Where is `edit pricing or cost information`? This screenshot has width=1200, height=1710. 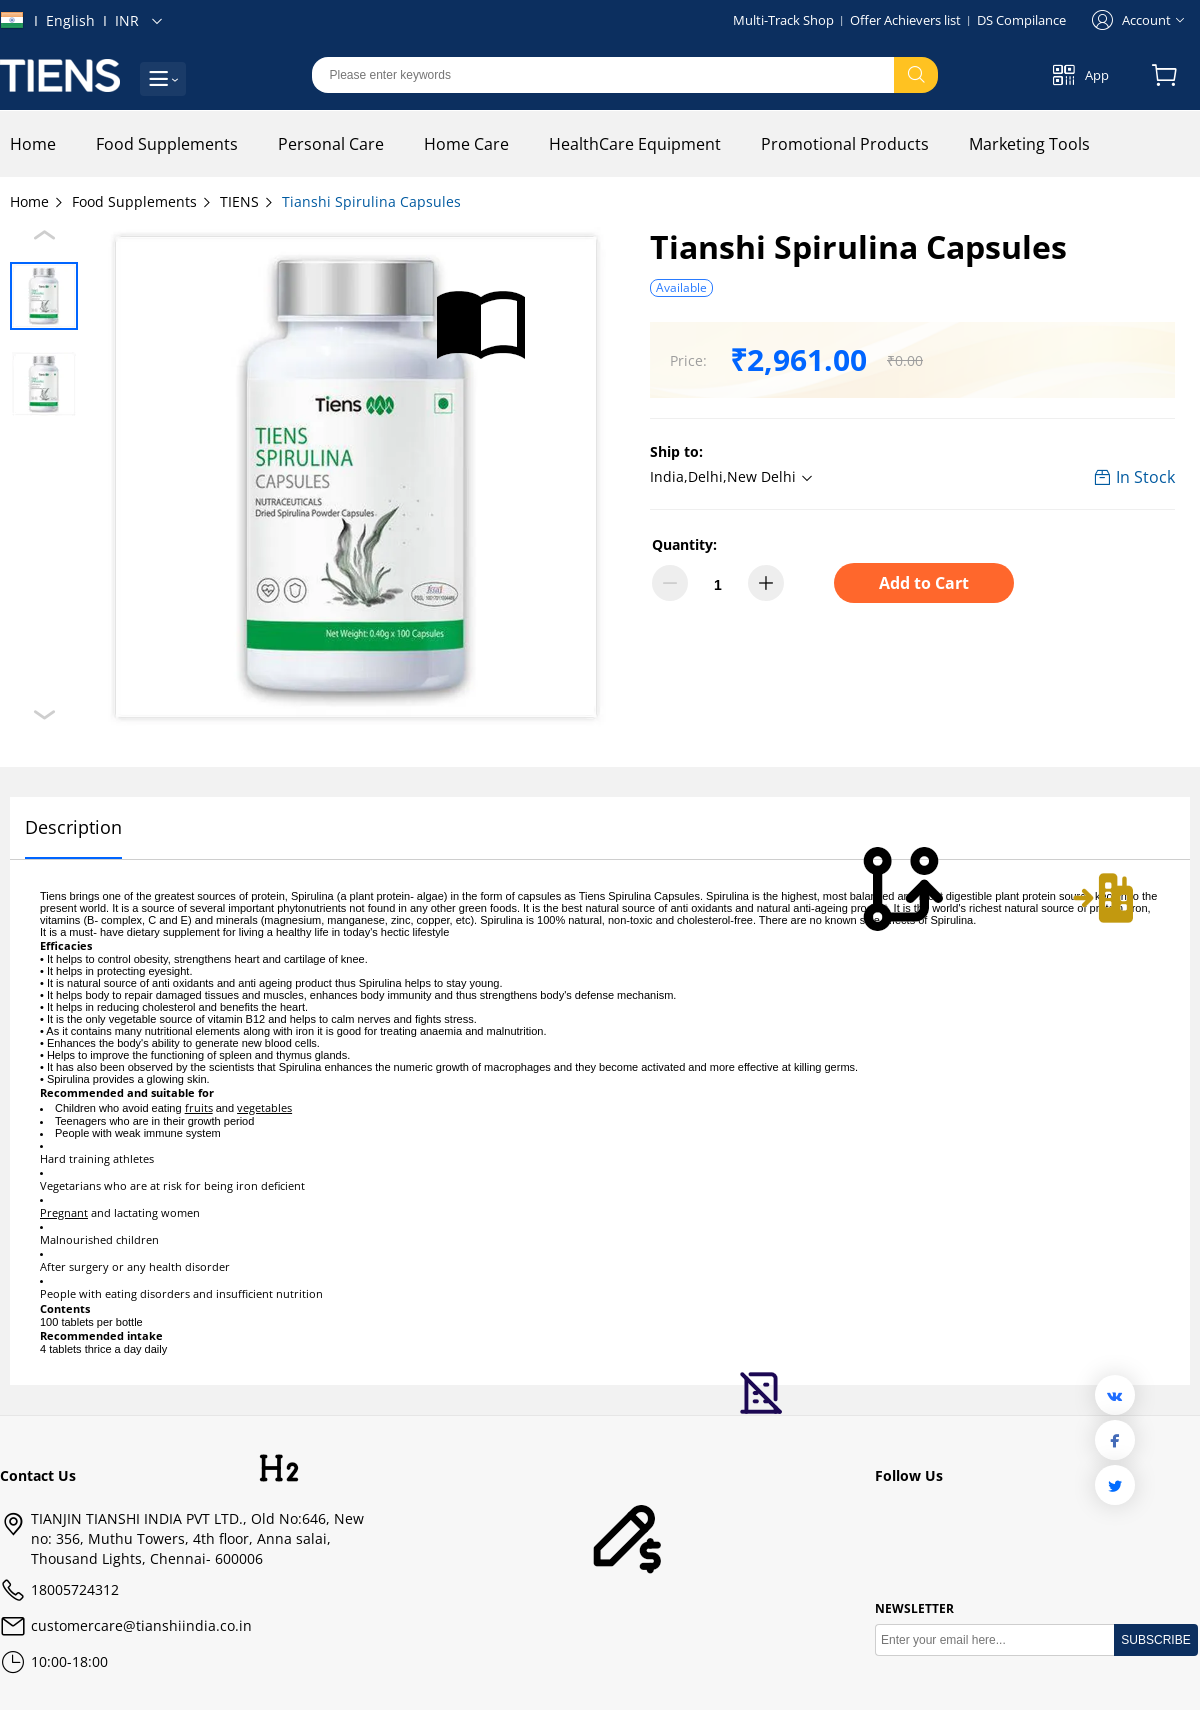 edit pricing or cost information is located at coordinates (625, 1534).